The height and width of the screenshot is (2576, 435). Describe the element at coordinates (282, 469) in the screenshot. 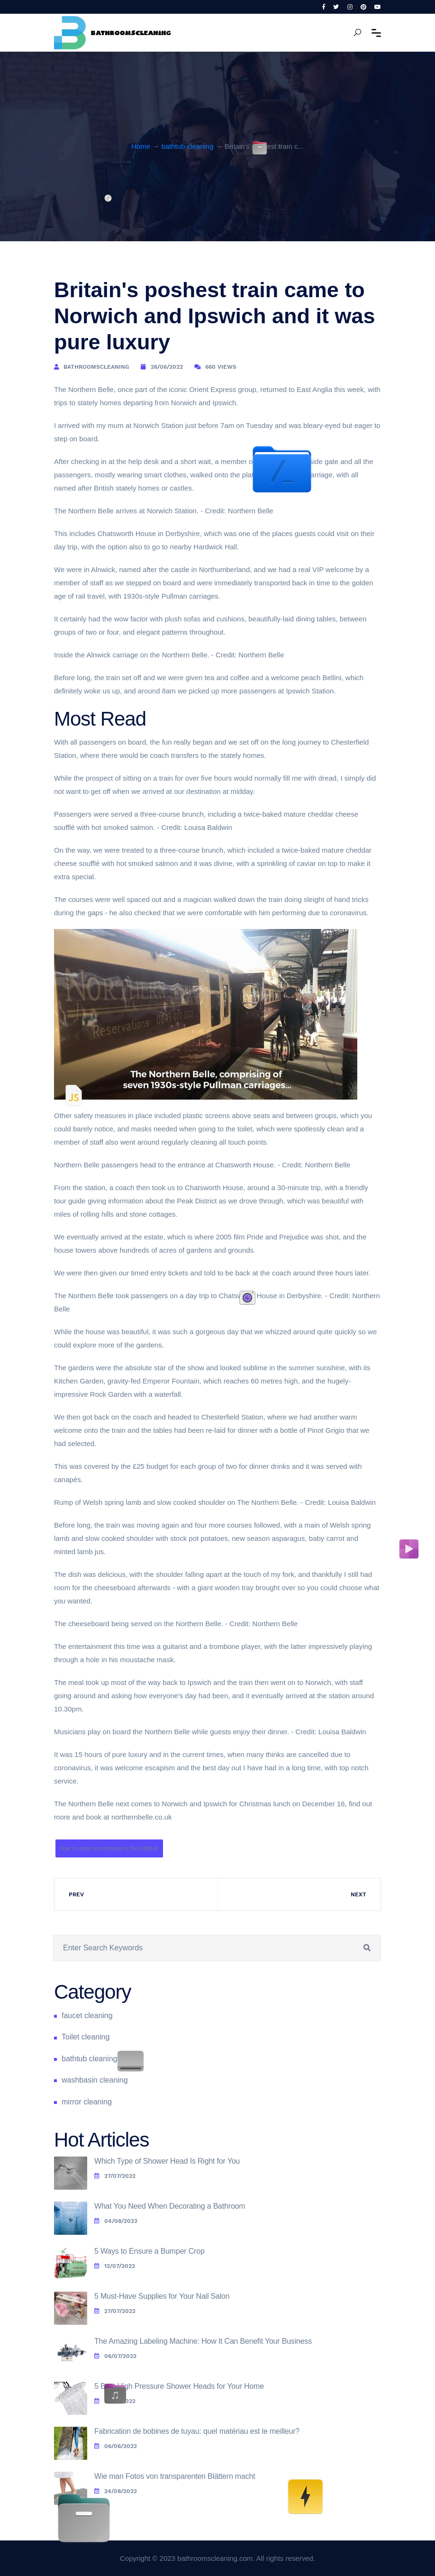

I see `access the root directory of your file system` at that location.